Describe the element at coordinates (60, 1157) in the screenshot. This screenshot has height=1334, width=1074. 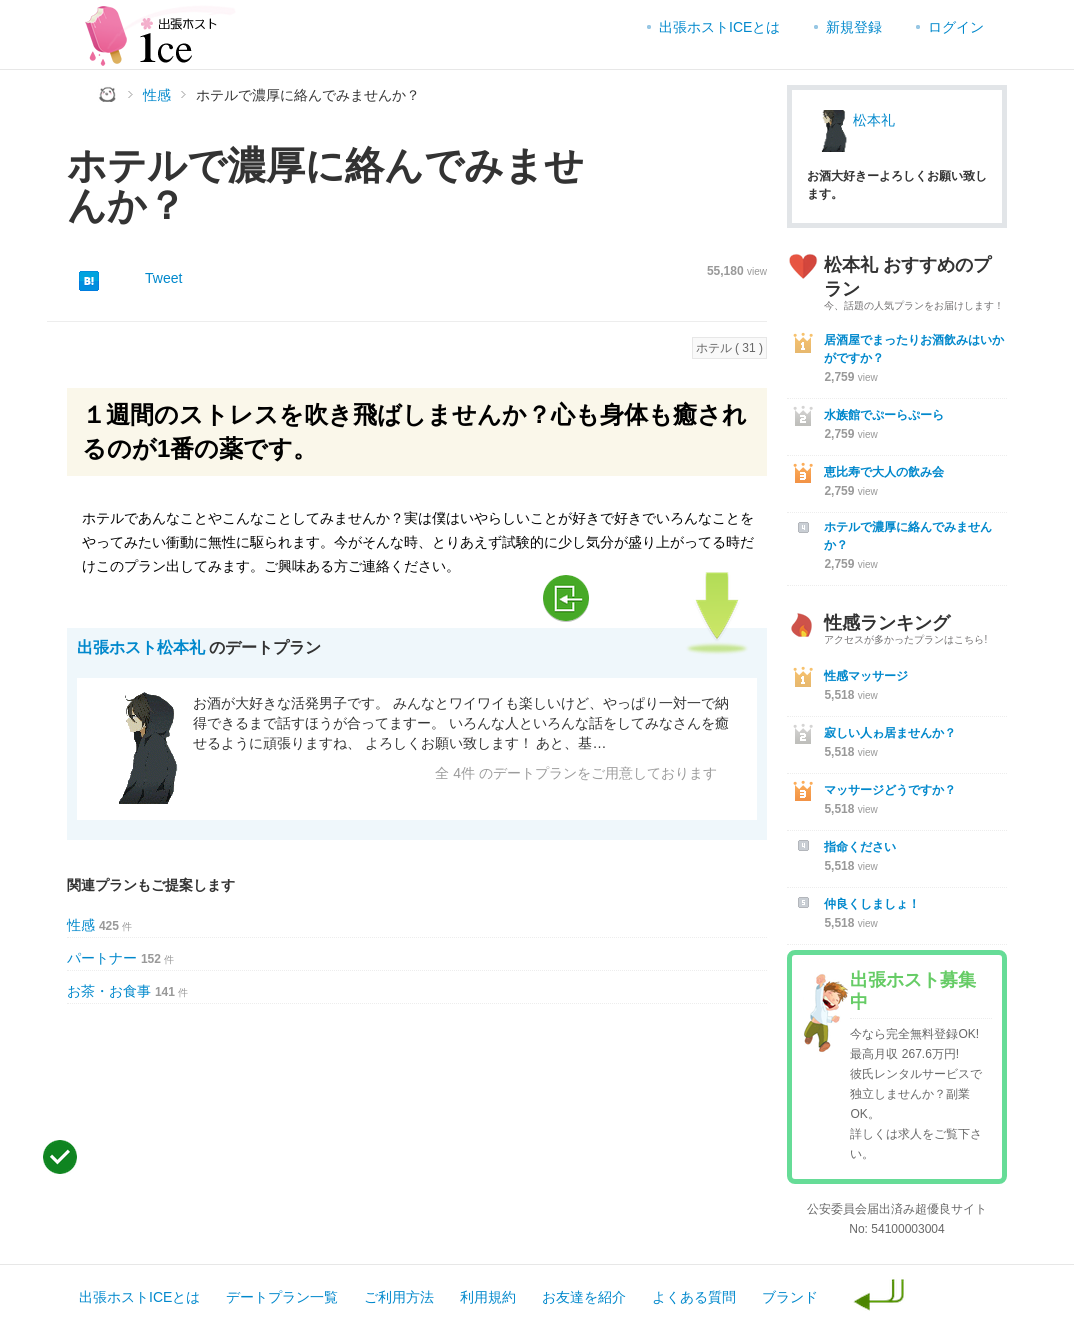
I see `confirm or approve an action` at that location.